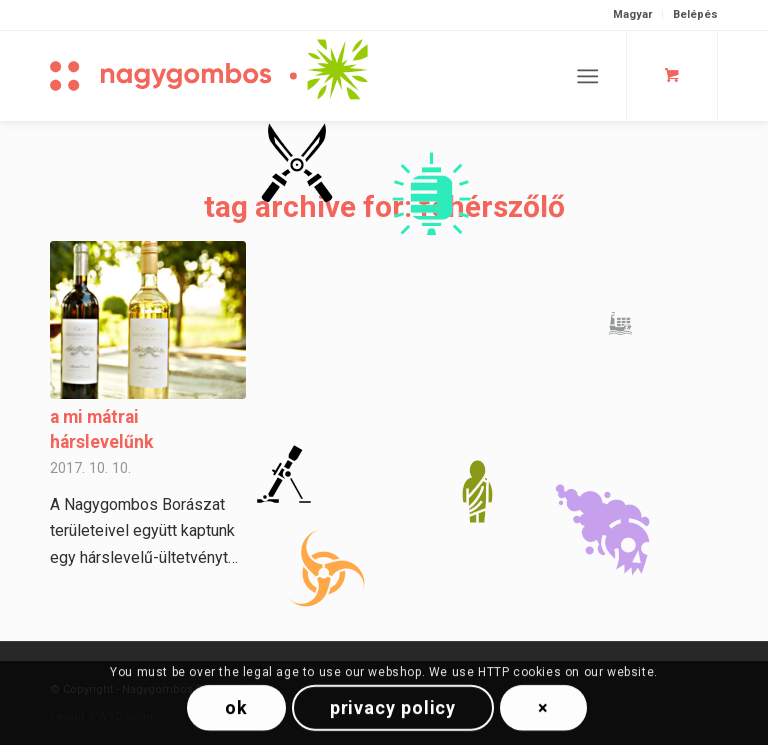 The width and height of the screenshot is (768, 745). I want to click on activate health regeneration ability, so click(326, 568).